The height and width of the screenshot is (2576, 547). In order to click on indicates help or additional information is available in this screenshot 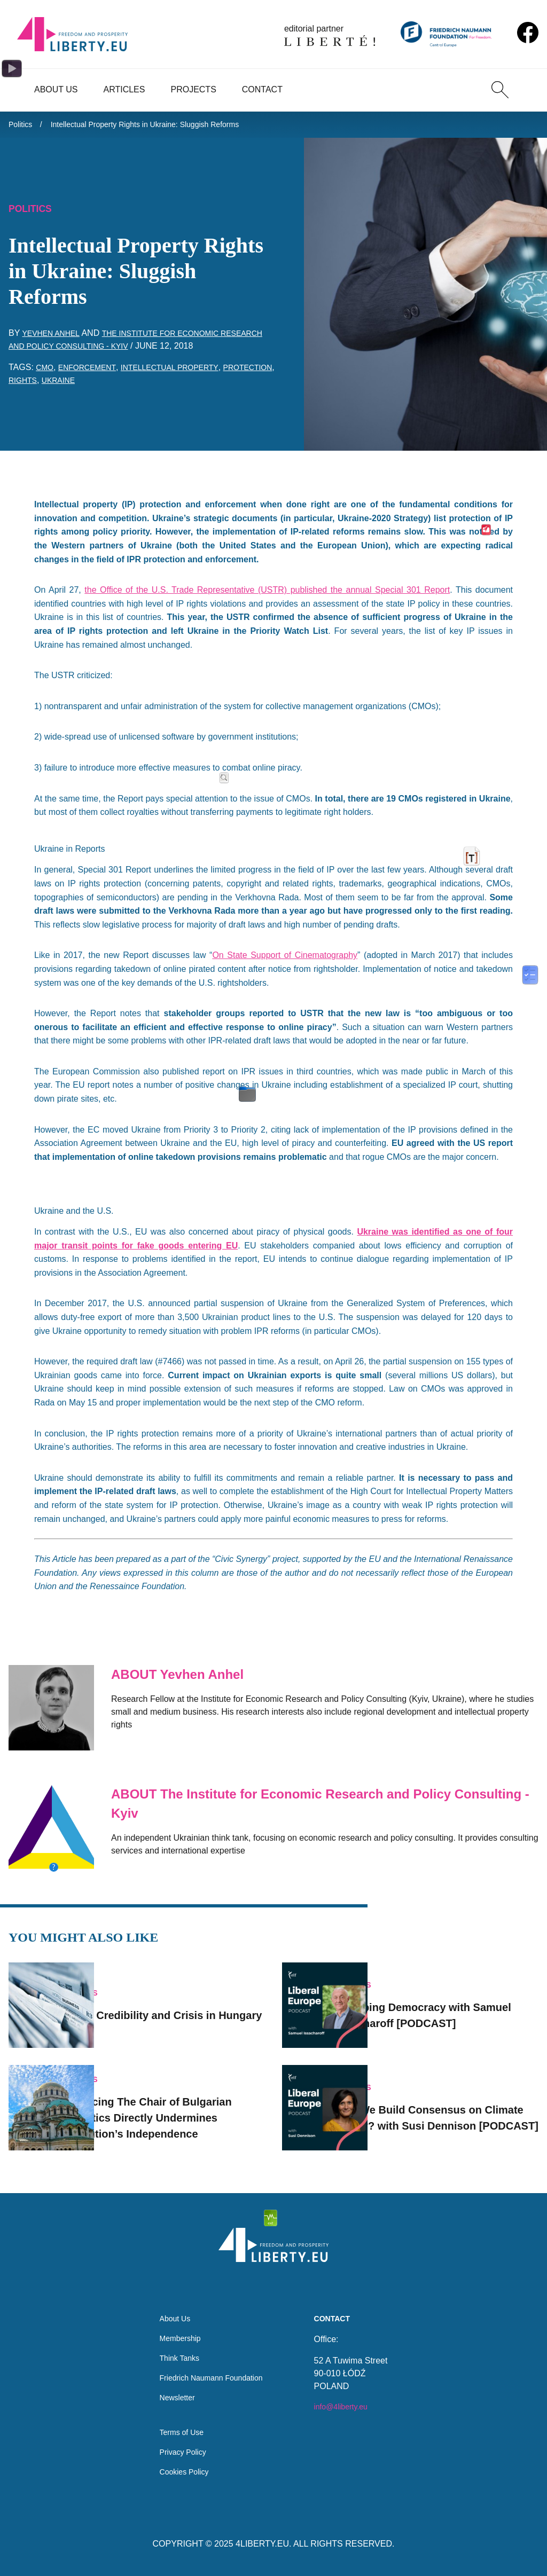, I will do `click(53, 1867)`.